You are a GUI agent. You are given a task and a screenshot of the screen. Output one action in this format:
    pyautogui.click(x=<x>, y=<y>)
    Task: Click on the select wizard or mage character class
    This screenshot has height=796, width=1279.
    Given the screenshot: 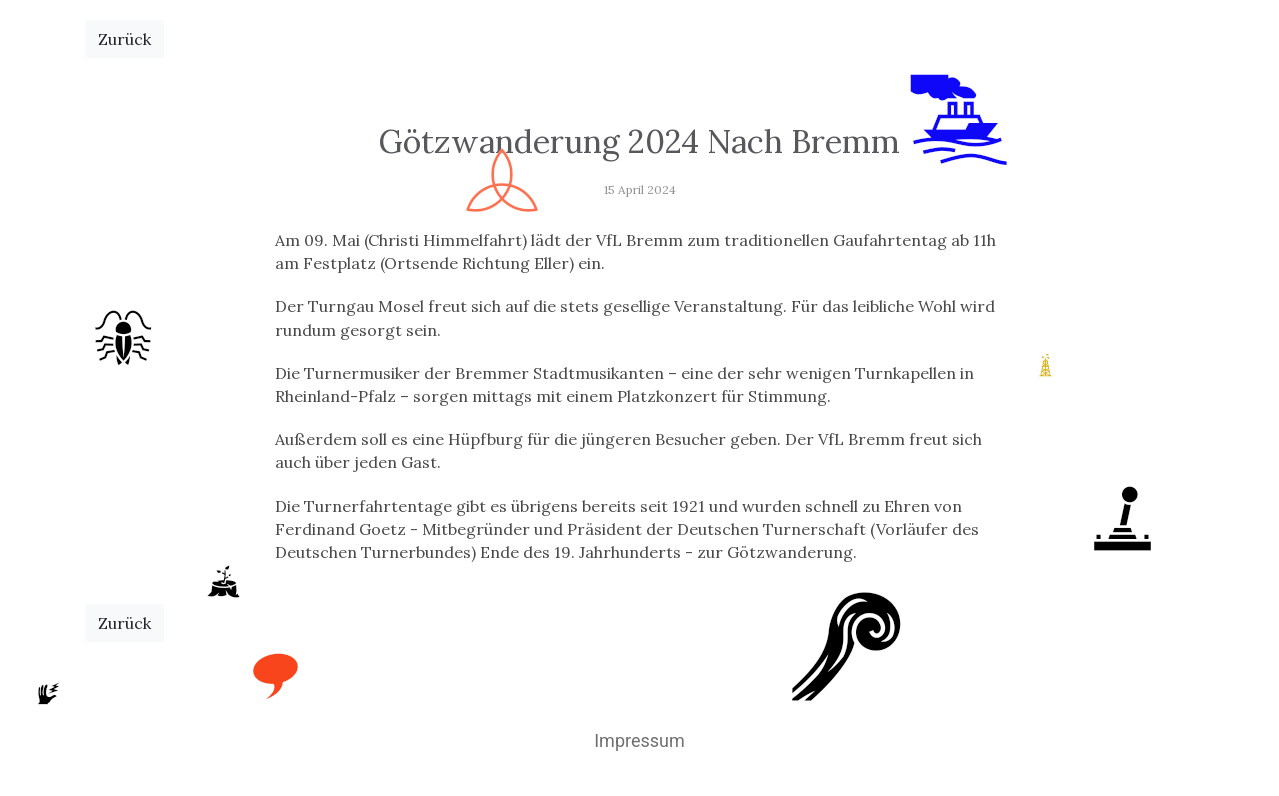 What is the action you would take?
    pyautogui.click(x=846, y=646)
    